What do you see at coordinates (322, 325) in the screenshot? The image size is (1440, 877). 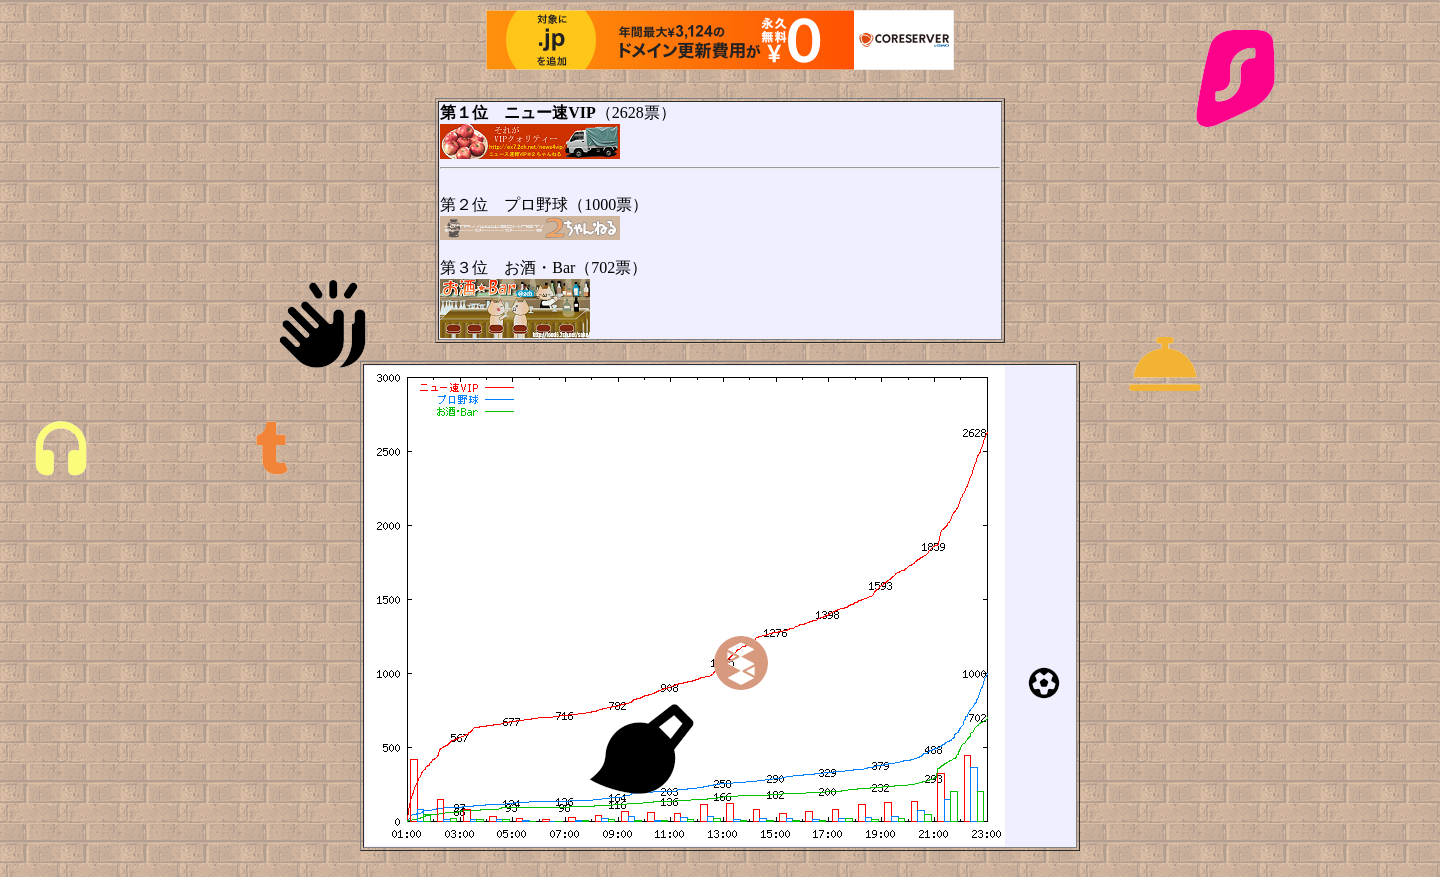 I see `applaud or react with appreciation` at bounding box center [322, 325].